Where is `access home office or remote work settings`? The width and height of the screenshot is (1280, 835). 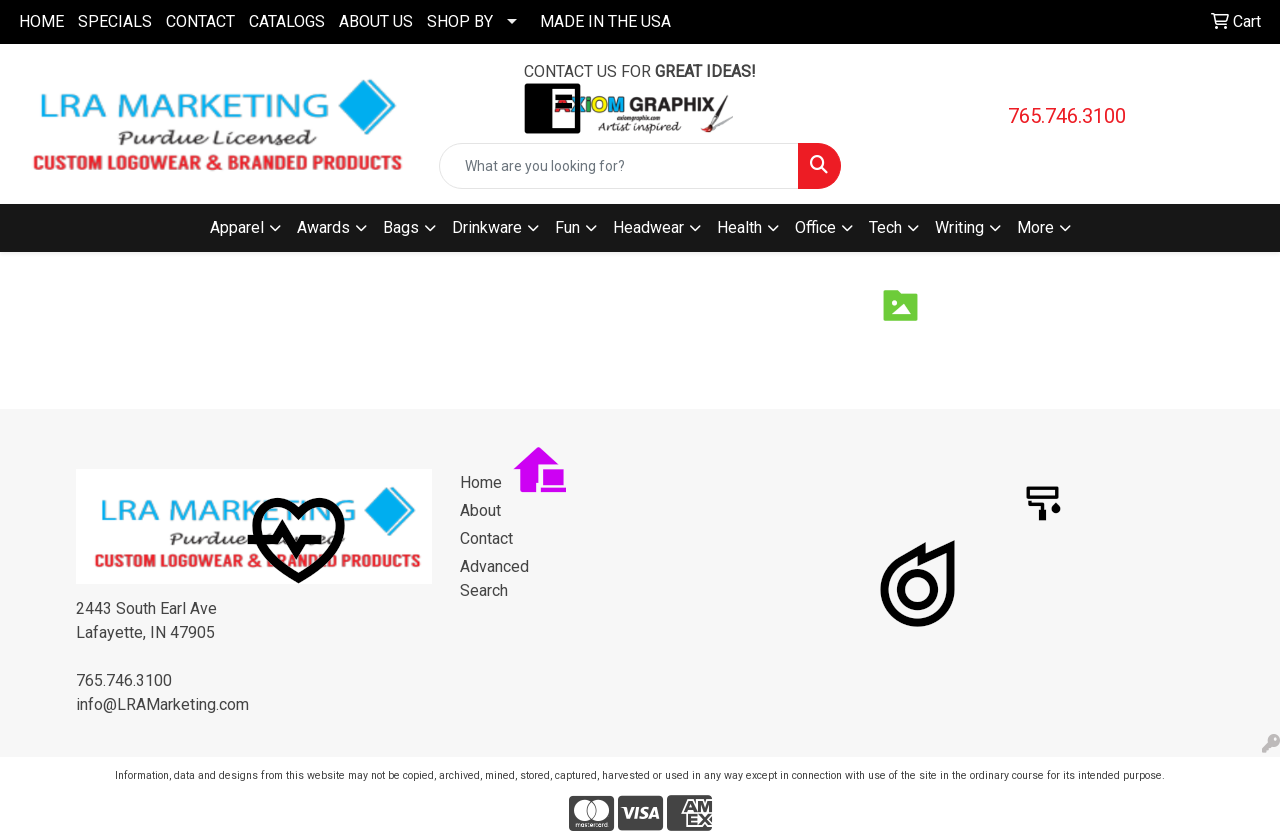
access home office or remote work settings is located at coordinates (538, 471).